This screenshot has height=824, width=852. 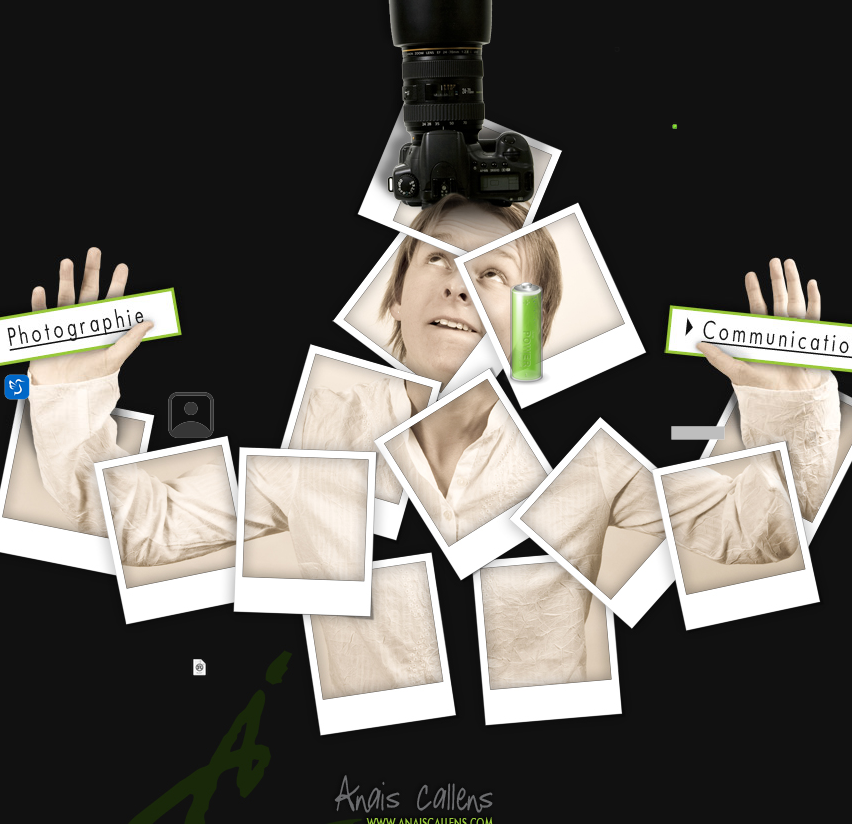 I want to click on open text-to-speech settings, so click(x=646, y=88).